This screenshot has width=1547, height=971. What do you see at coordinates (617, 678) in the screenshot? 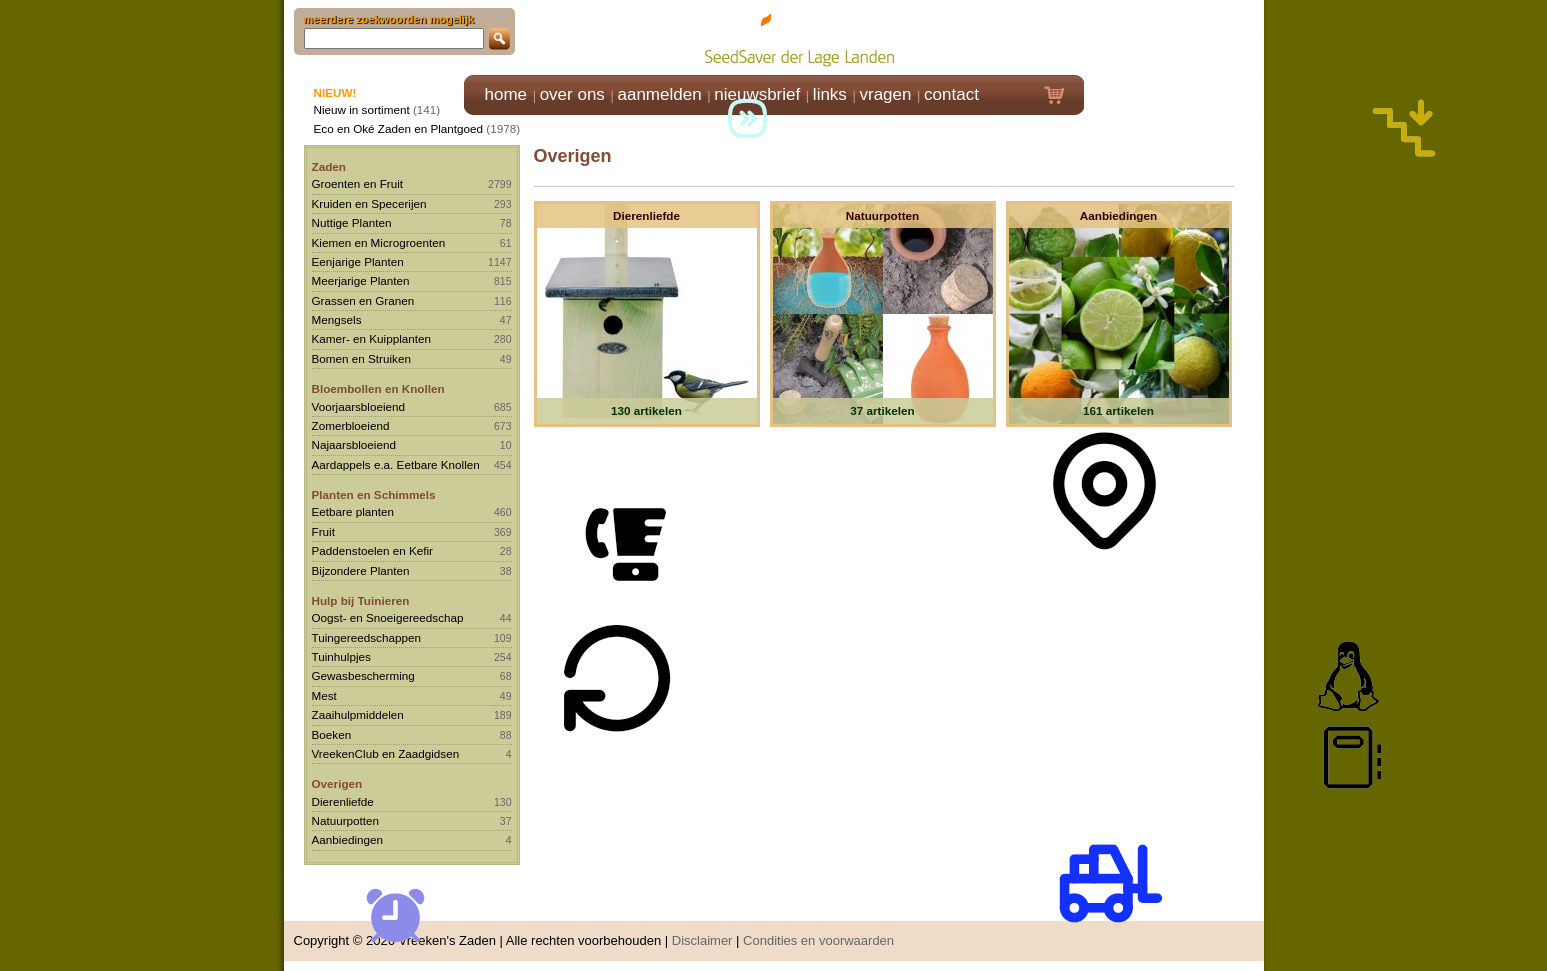
I see `rotate image or content clockwise` at bounding box center [617, 678].